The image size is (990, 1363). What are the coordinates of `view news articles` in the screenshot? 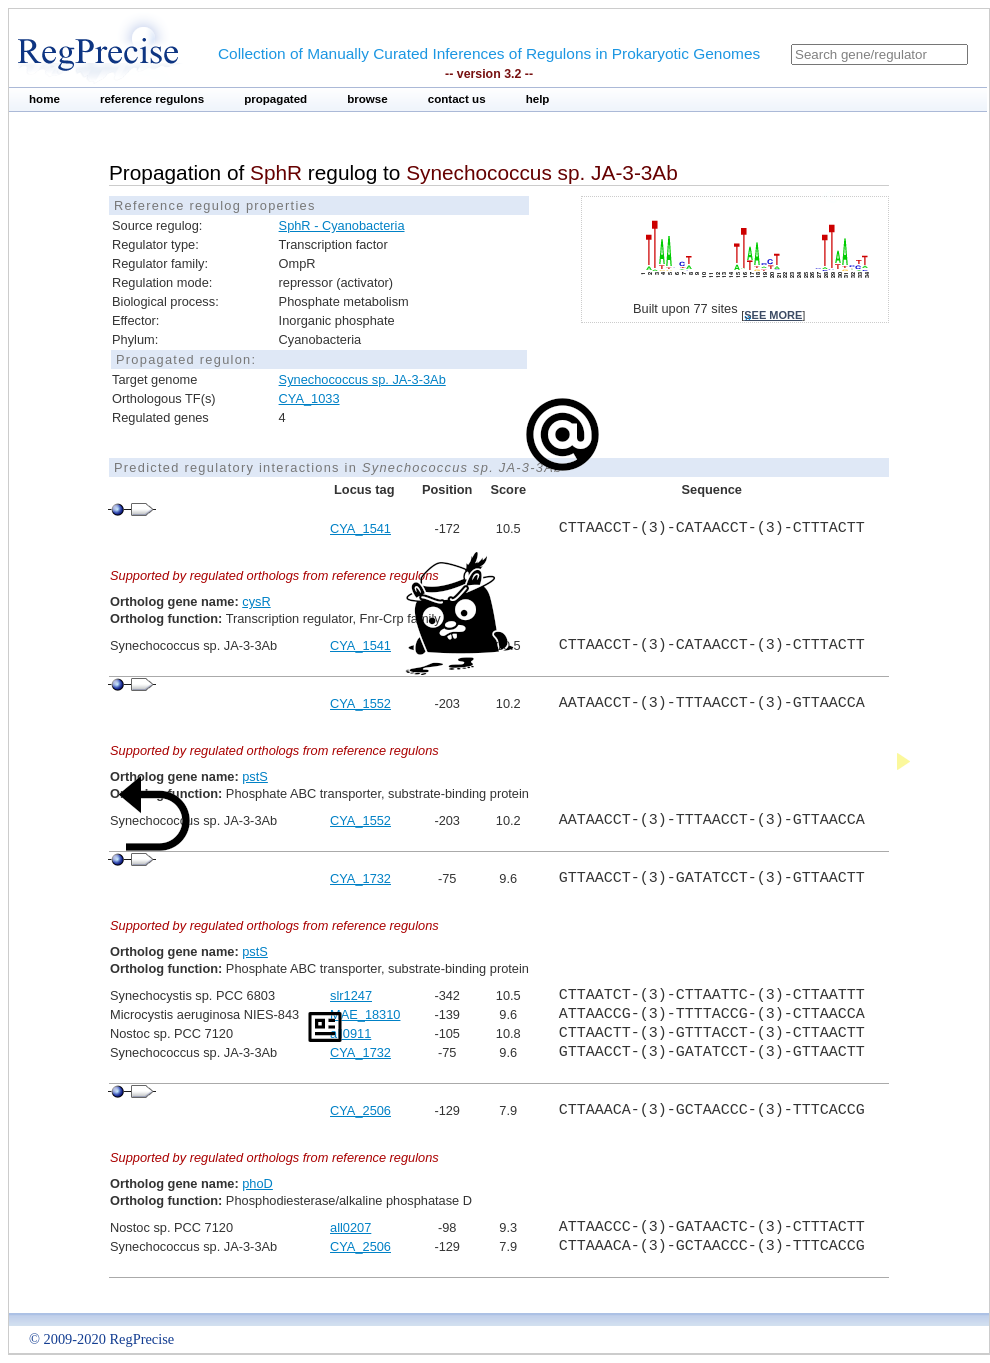 It's located at (325, 1027).